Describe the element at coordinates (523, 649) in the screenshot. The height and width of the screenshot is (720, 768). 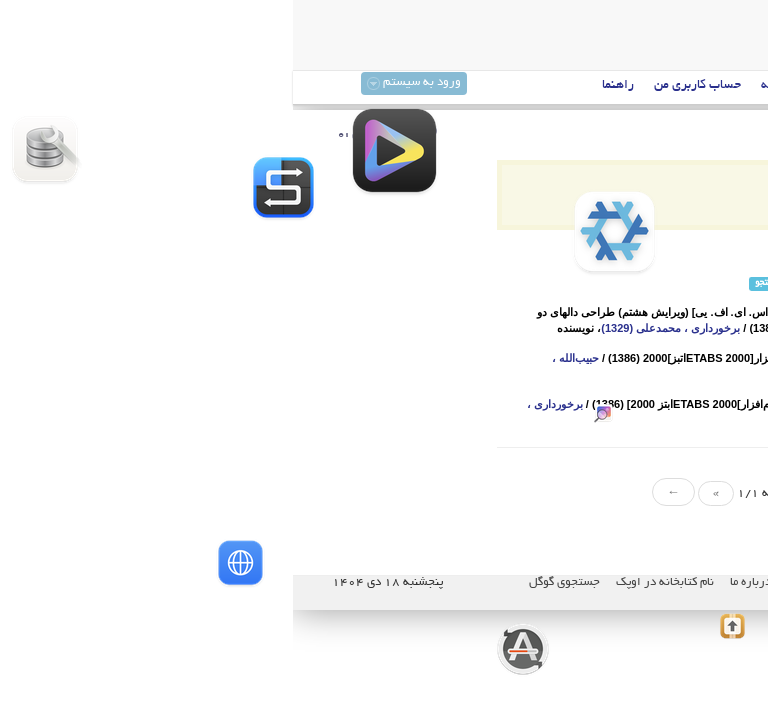
I see `open the software updater application` at that location.